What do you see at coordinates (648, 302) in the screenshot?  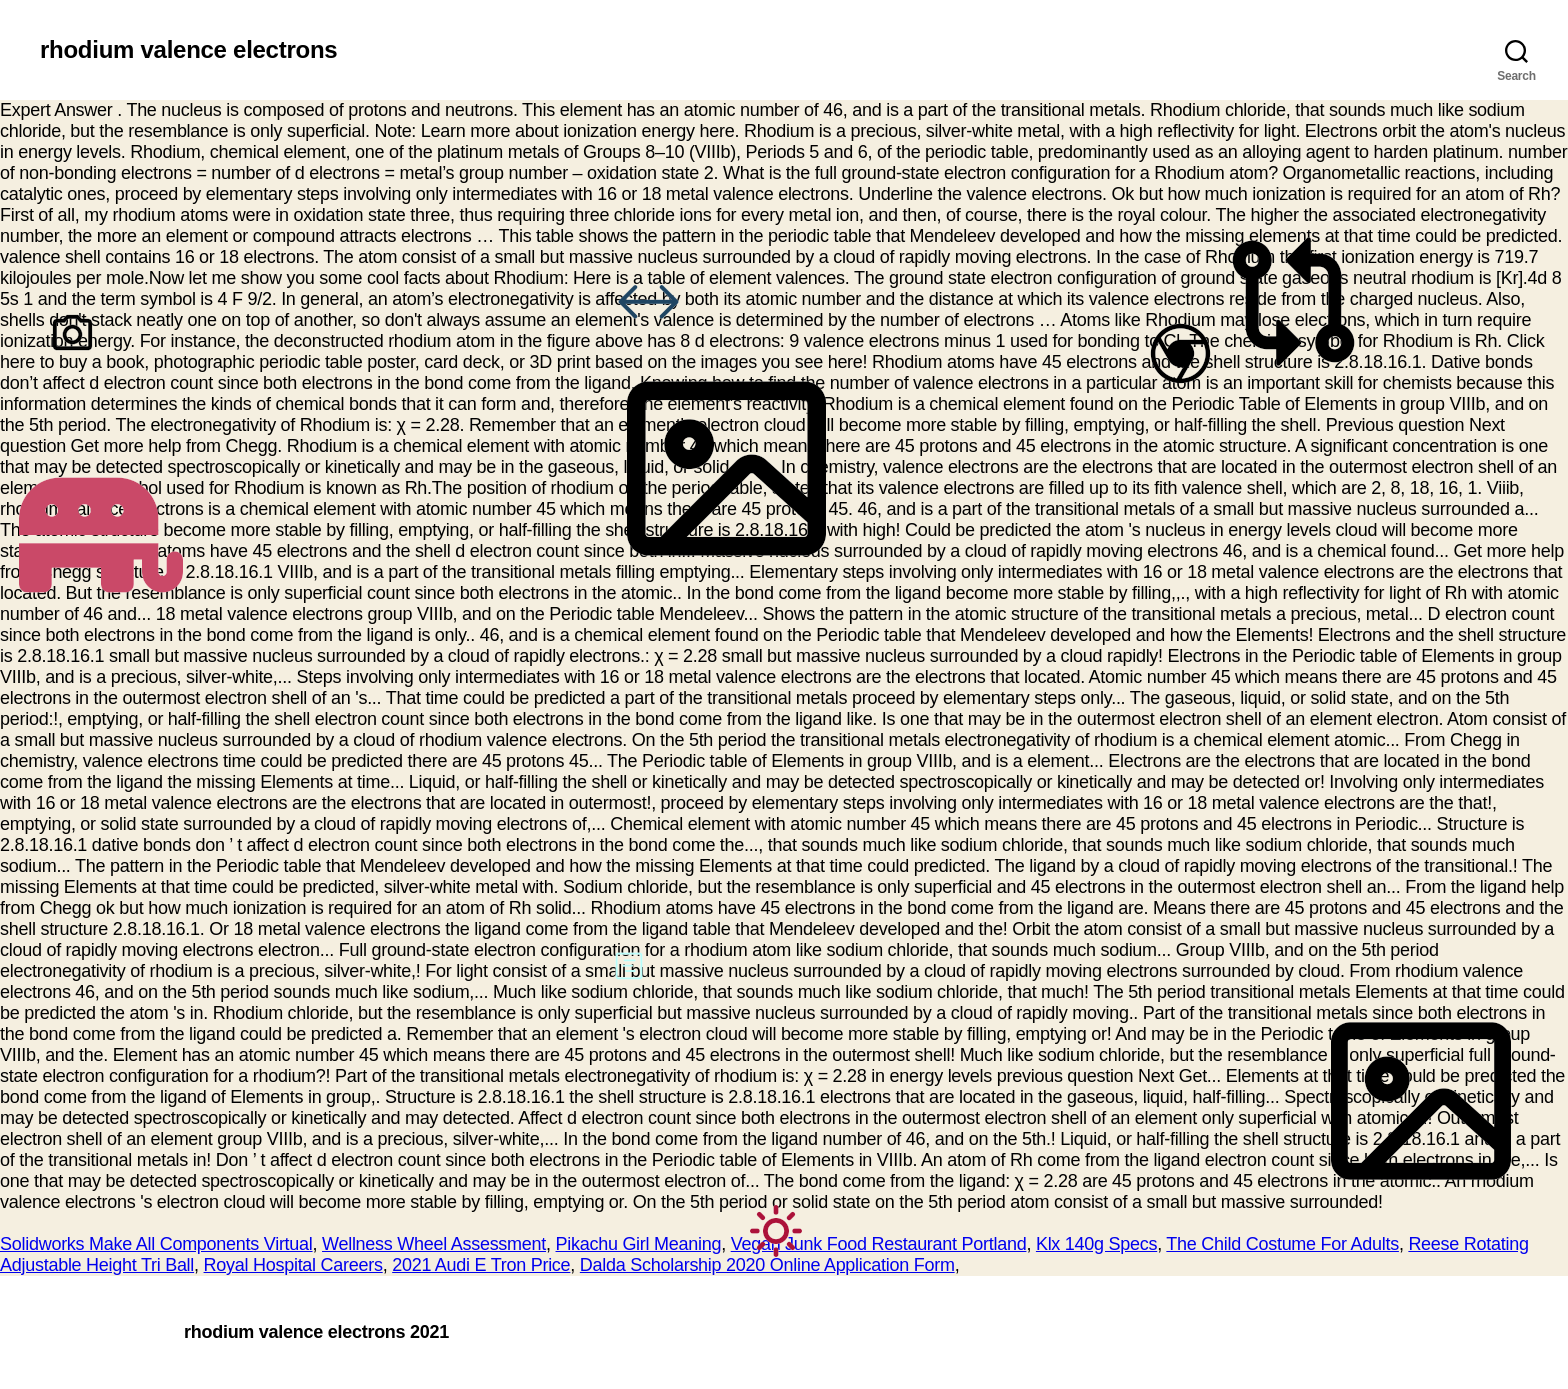 I see `resize or adjust width horizontally` at bounding box center [648, 302].